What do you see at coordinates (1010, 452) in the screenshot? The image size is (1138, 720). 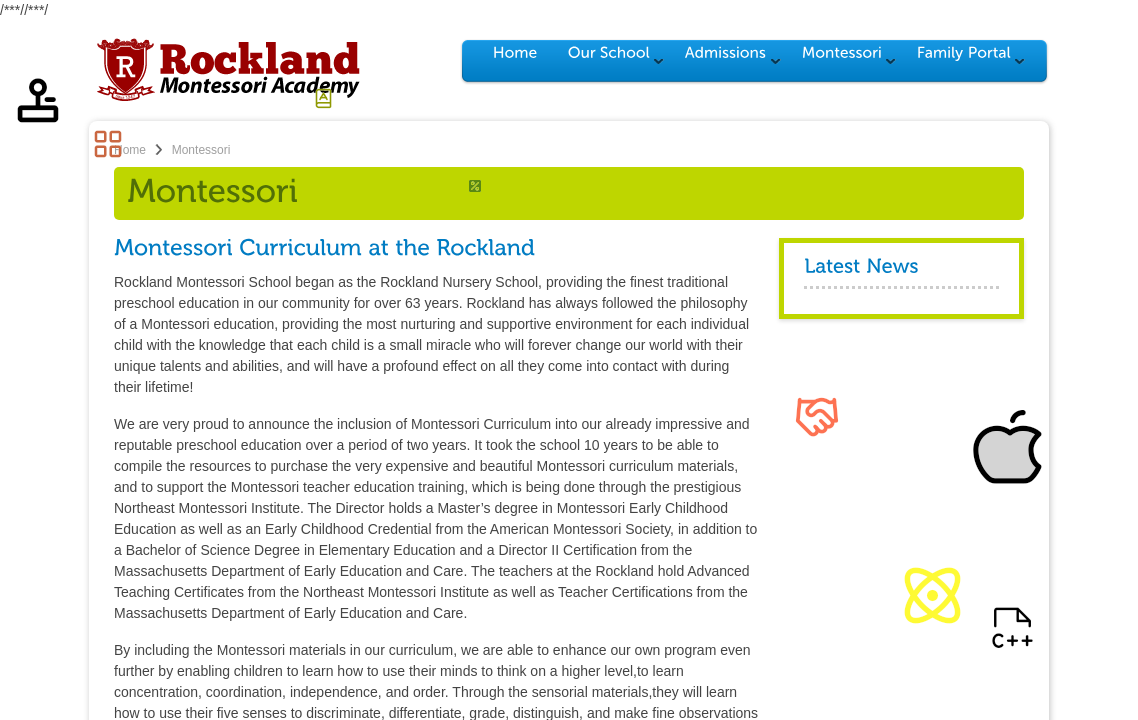 I see `apple company logo or branding element` at bounding box center [1010, 452].